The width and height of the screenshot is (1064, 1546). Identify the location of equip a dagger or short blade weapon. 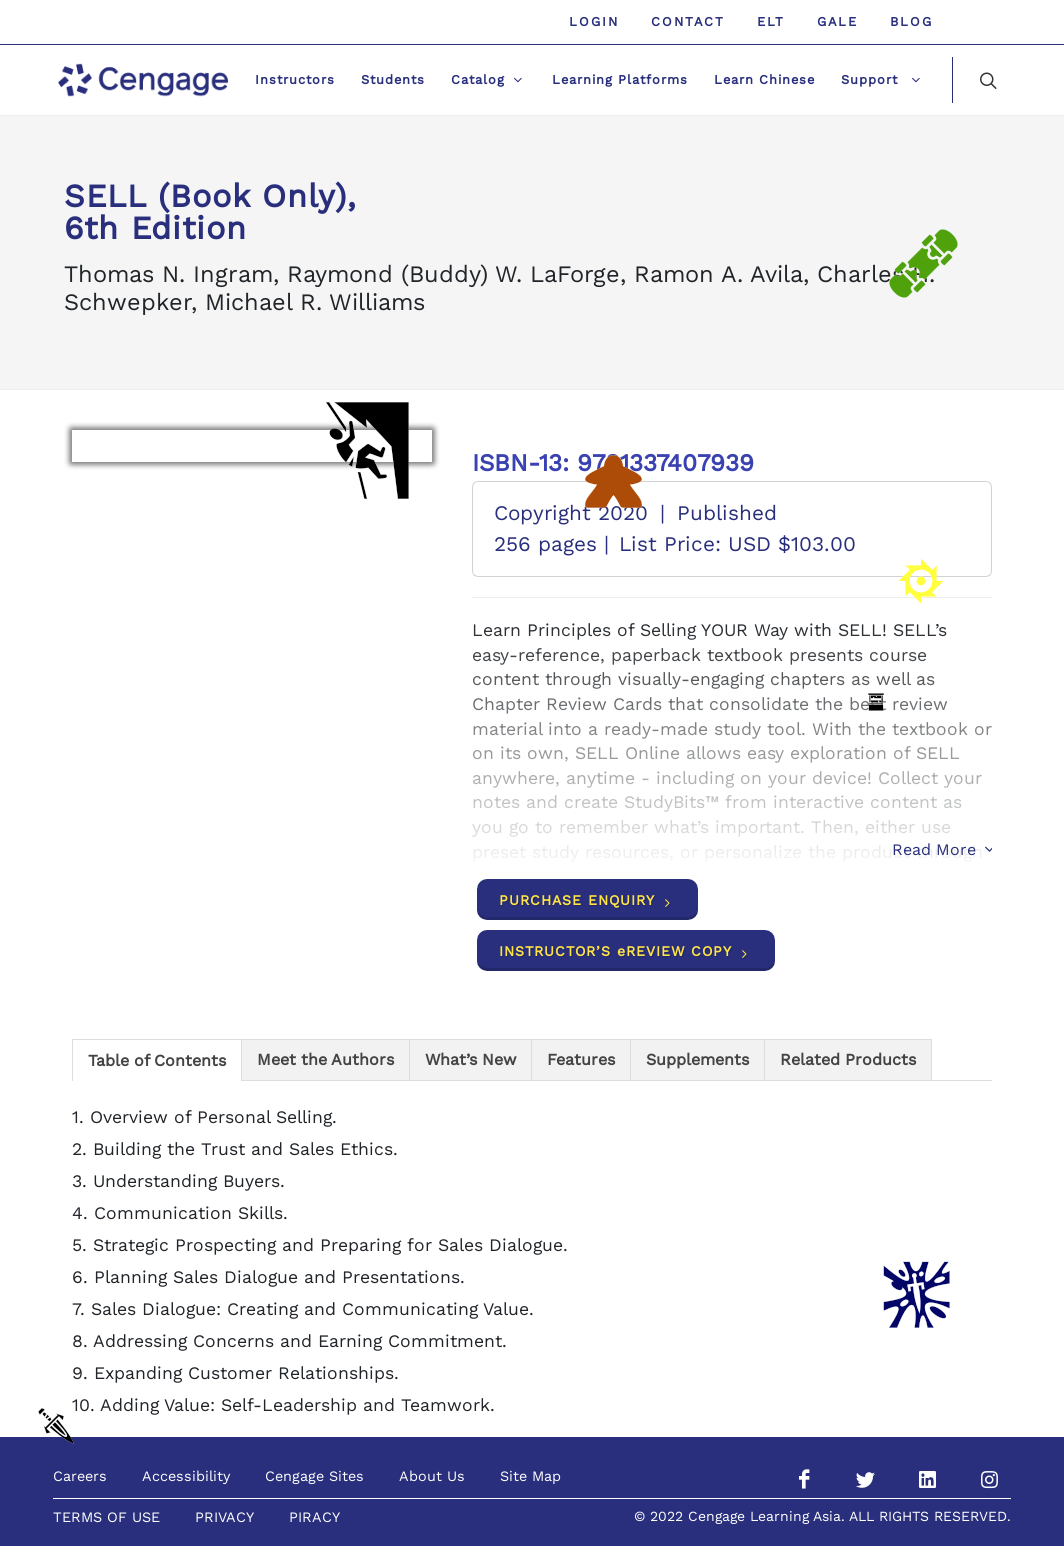
(56, 1426).